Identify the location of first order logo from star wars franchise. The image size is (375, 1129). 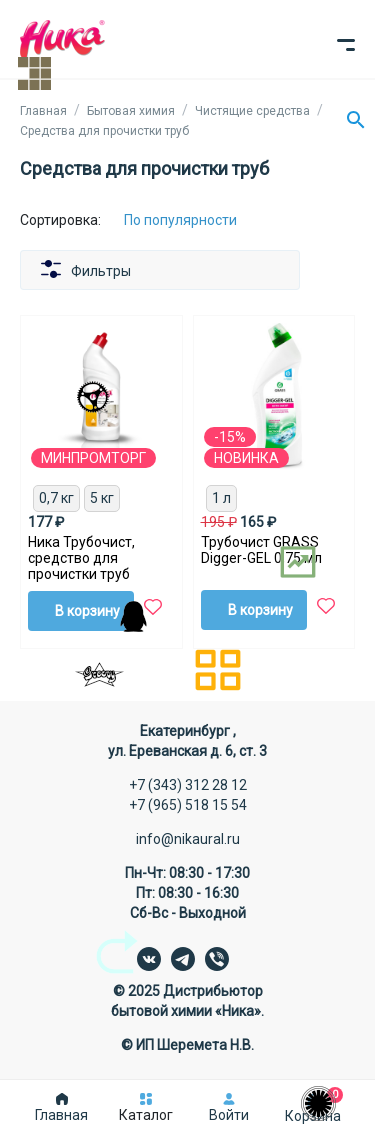
(318, 1103).